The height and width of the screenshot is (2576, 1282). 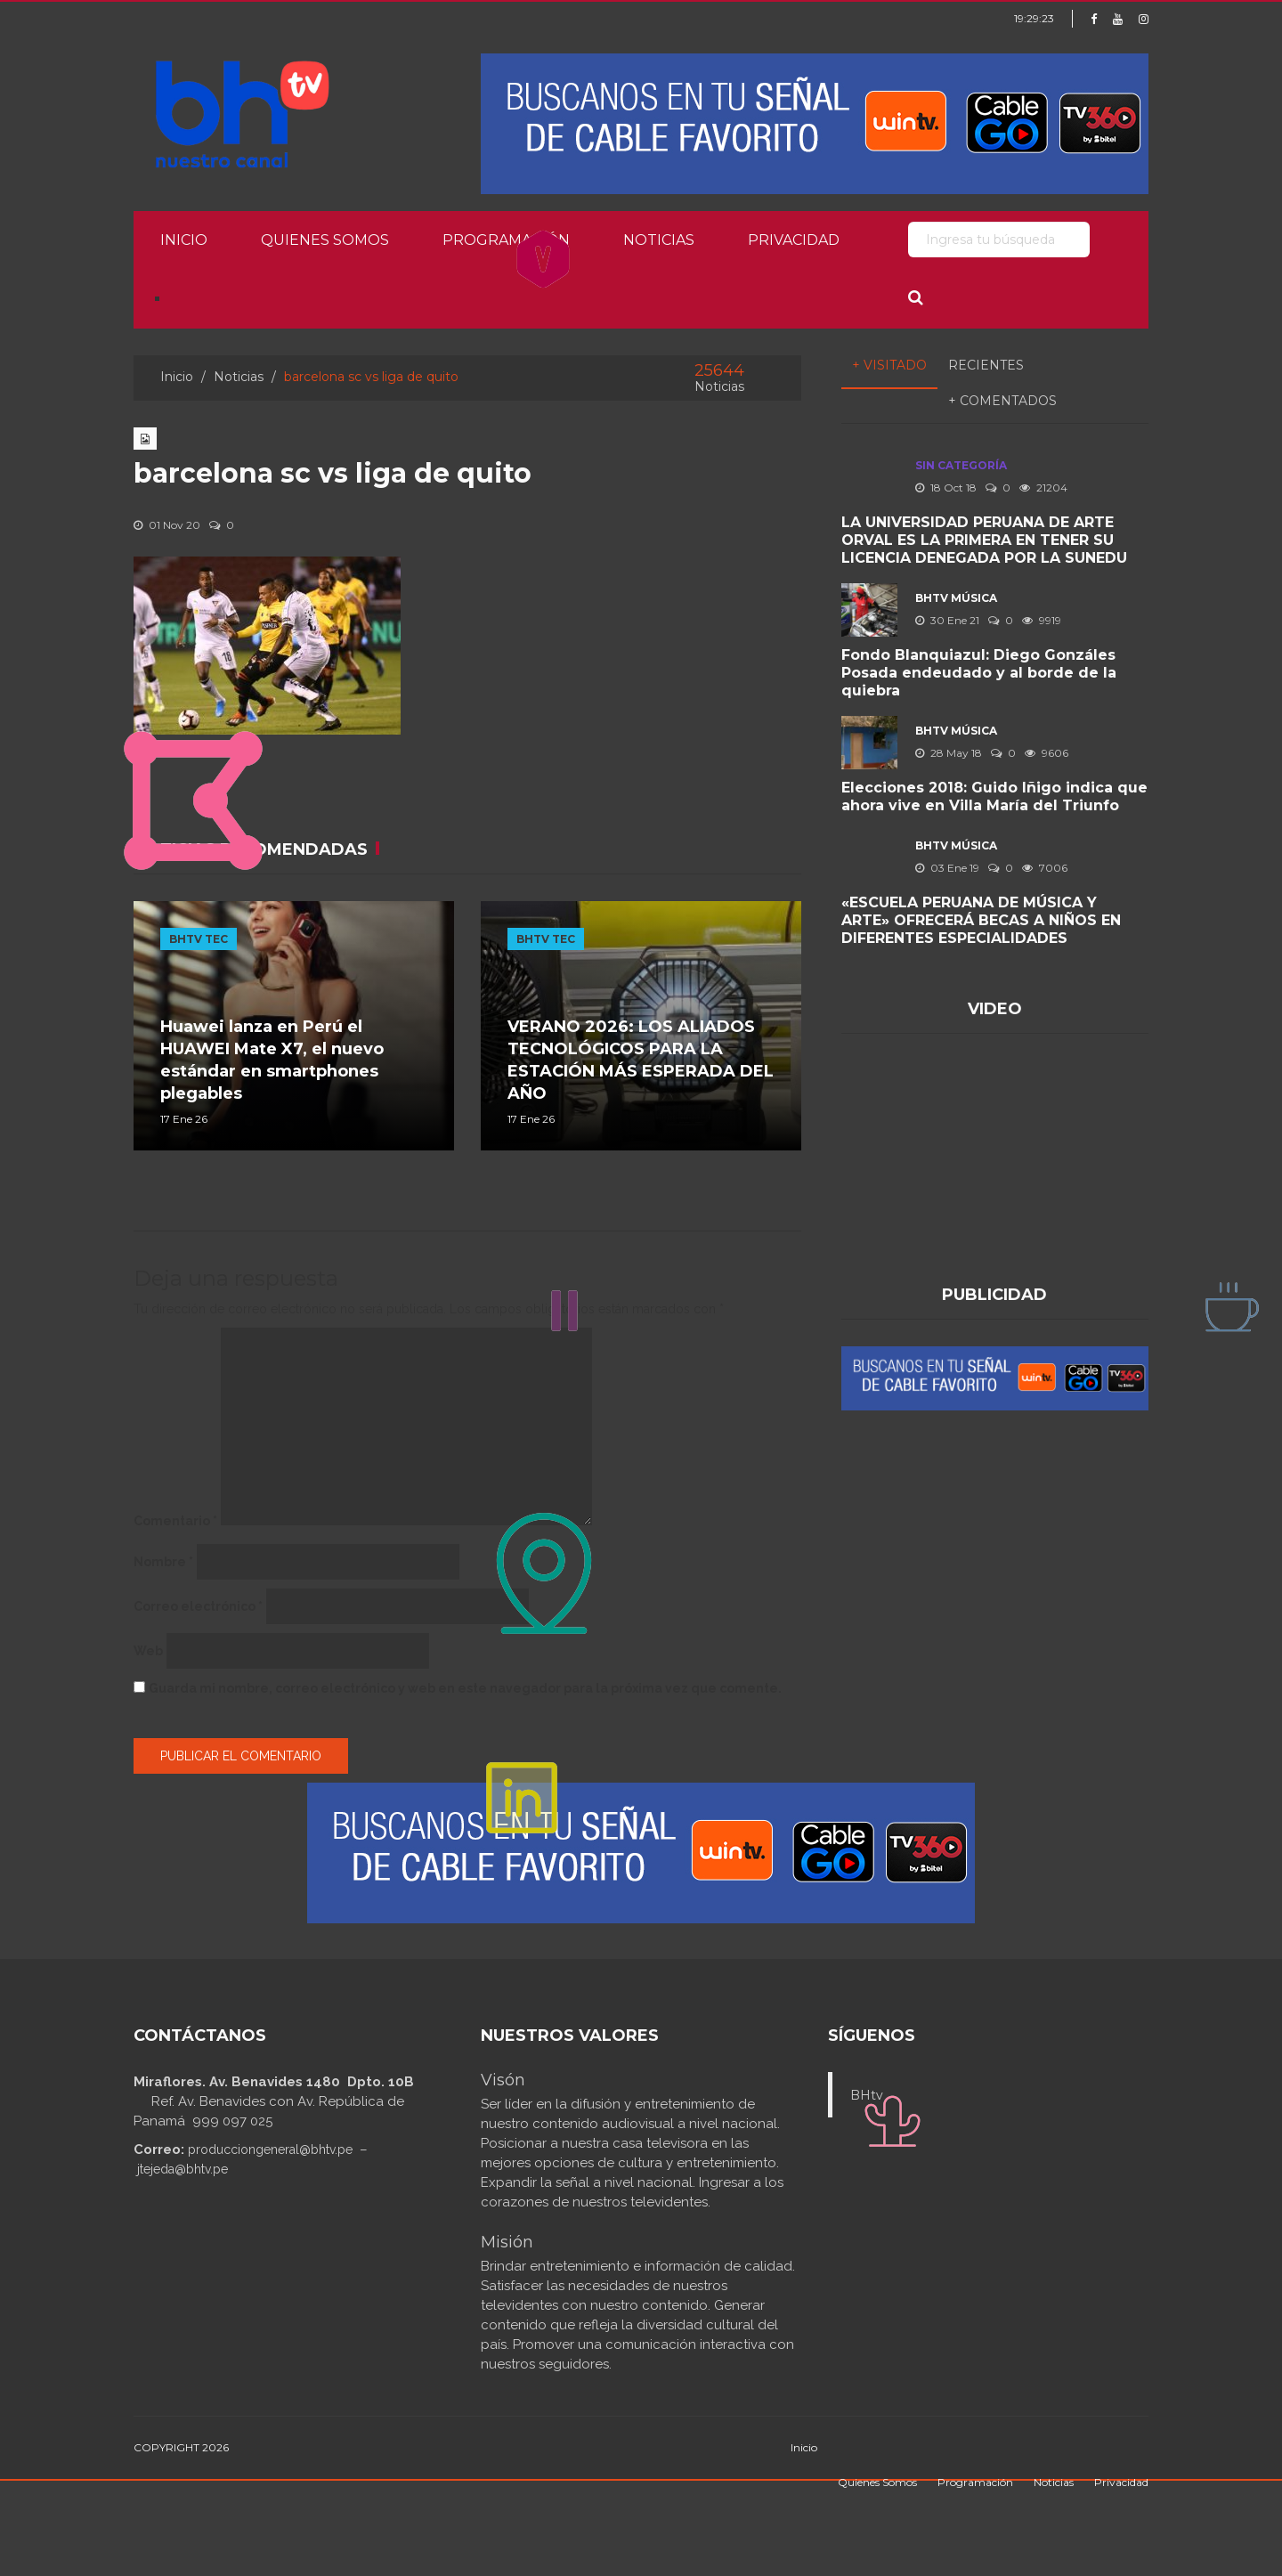 I want to click on indicates desert or arid climate theme, so click(x=892, y=2123).